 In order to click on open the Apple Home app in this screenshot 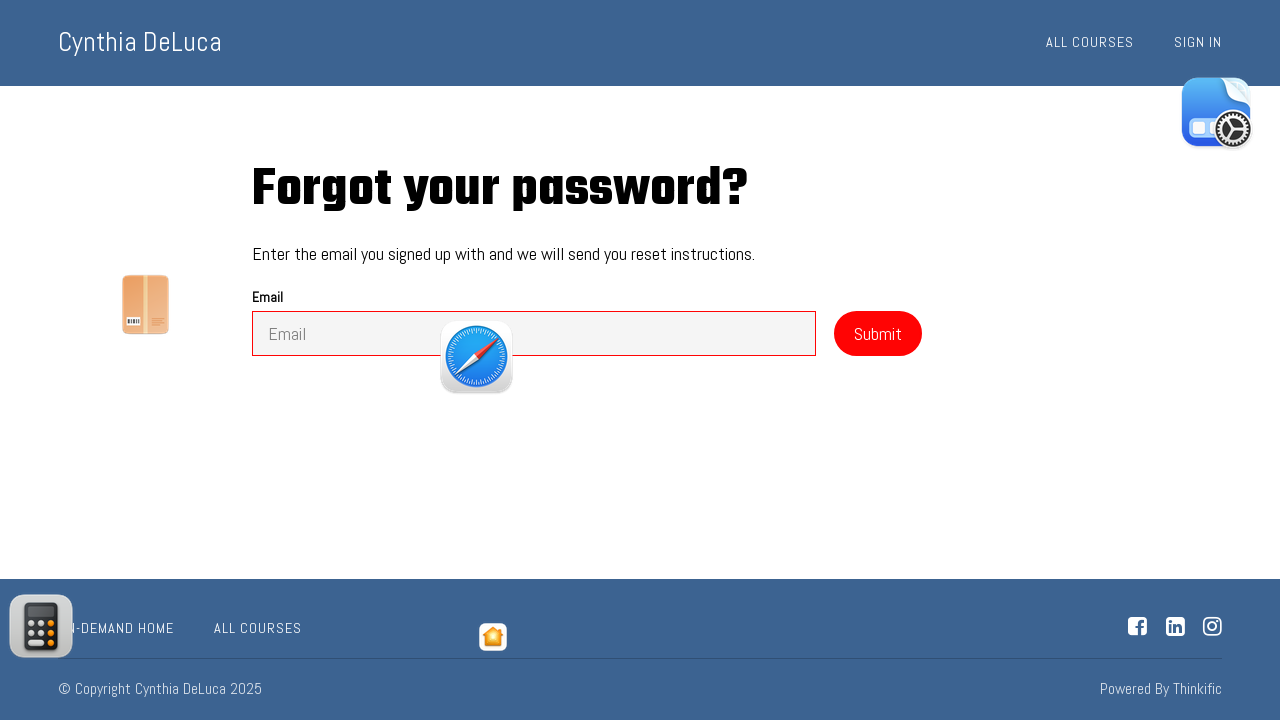, I will do `click(493, 637)`.